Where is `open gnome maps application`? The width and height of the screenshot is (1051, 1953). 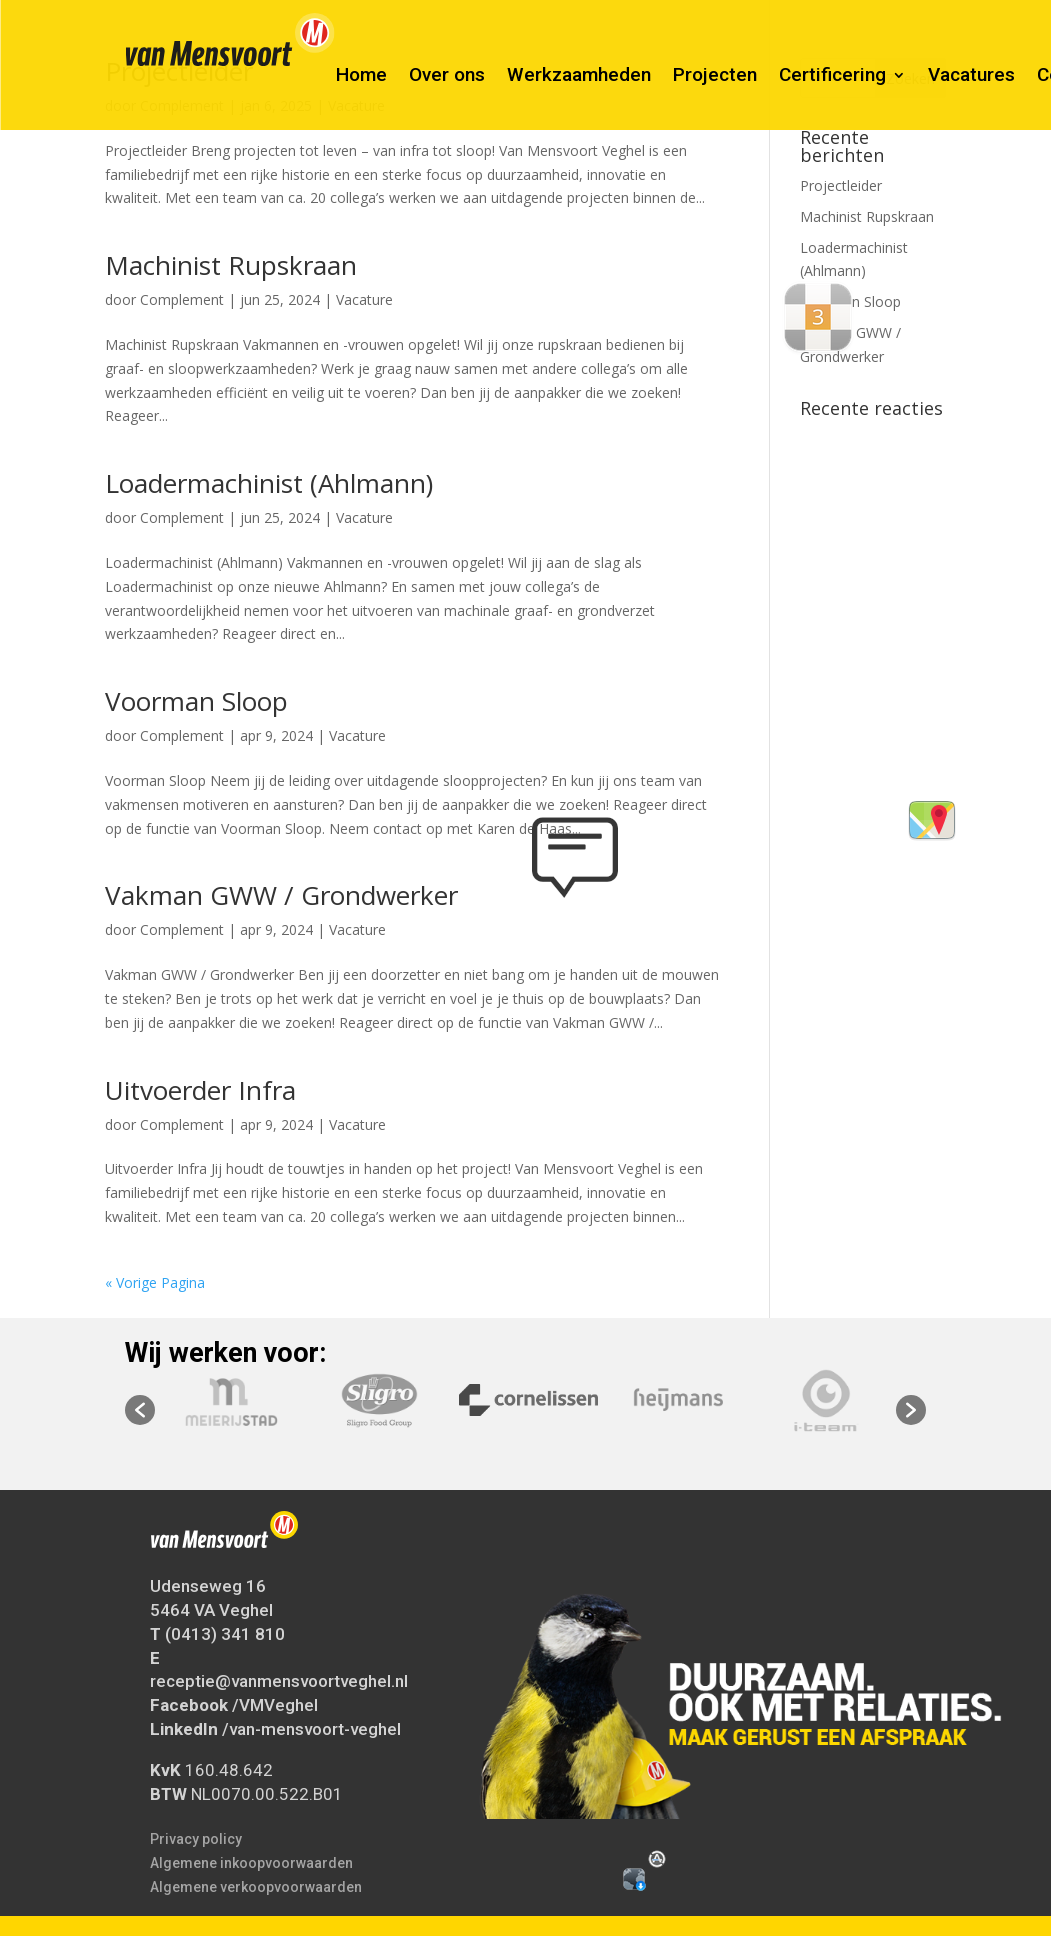 open gnome maps application is located at coordinates (932, 820).